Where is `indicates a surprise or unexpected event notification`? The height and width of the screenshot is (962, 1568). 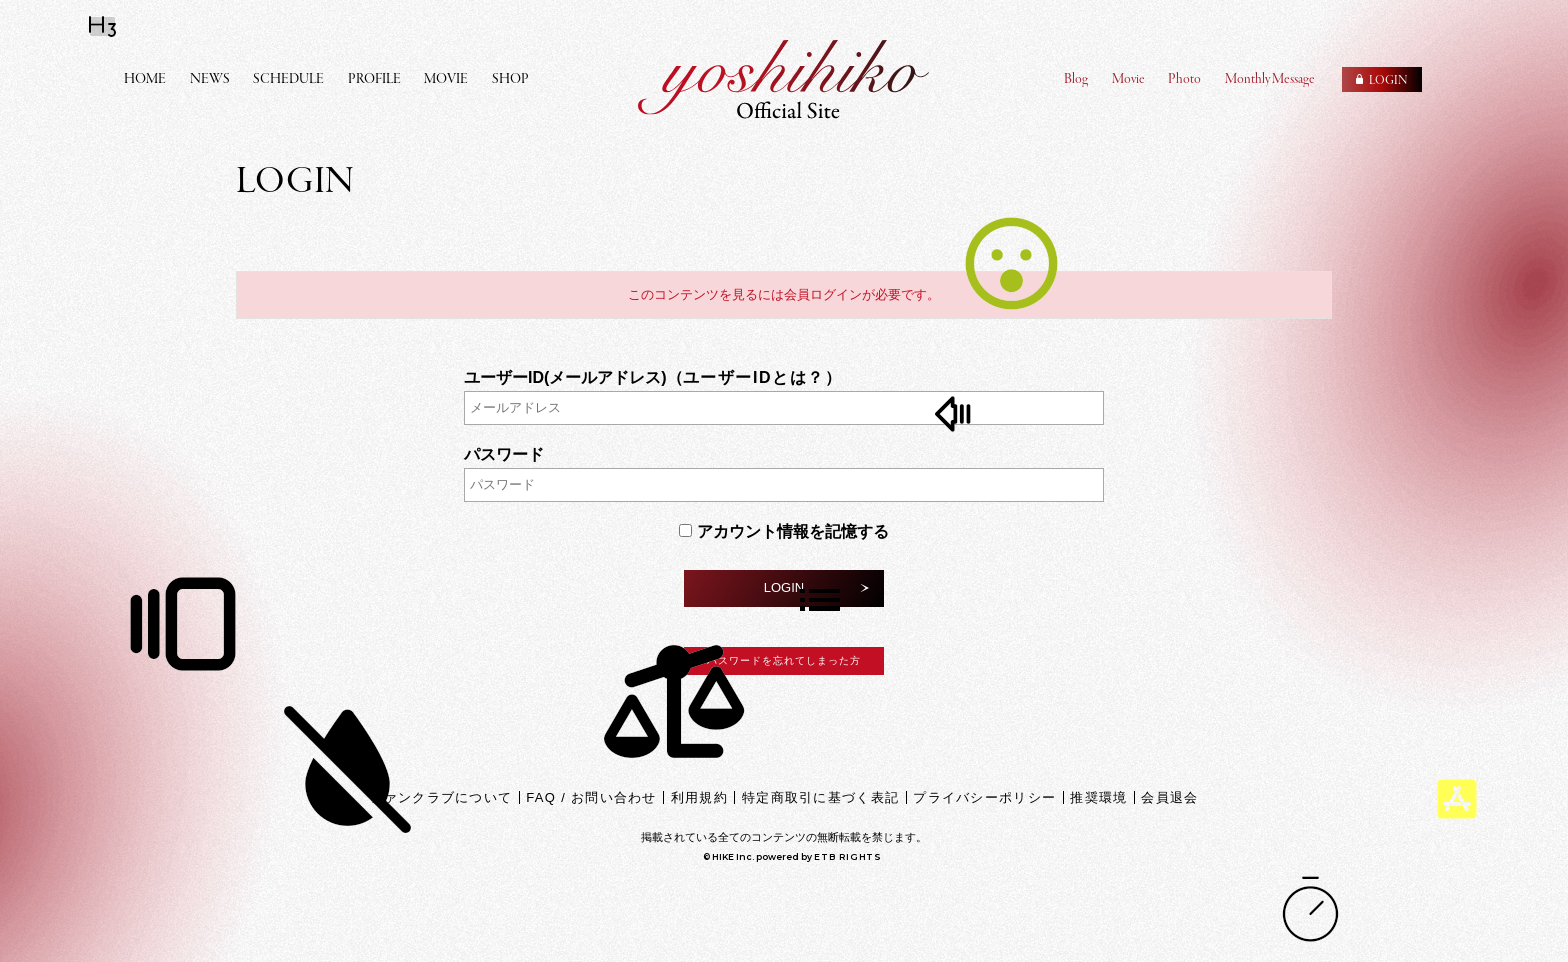 indicates a surprise or unexpected event notification is located at coordinates (1011, 263).